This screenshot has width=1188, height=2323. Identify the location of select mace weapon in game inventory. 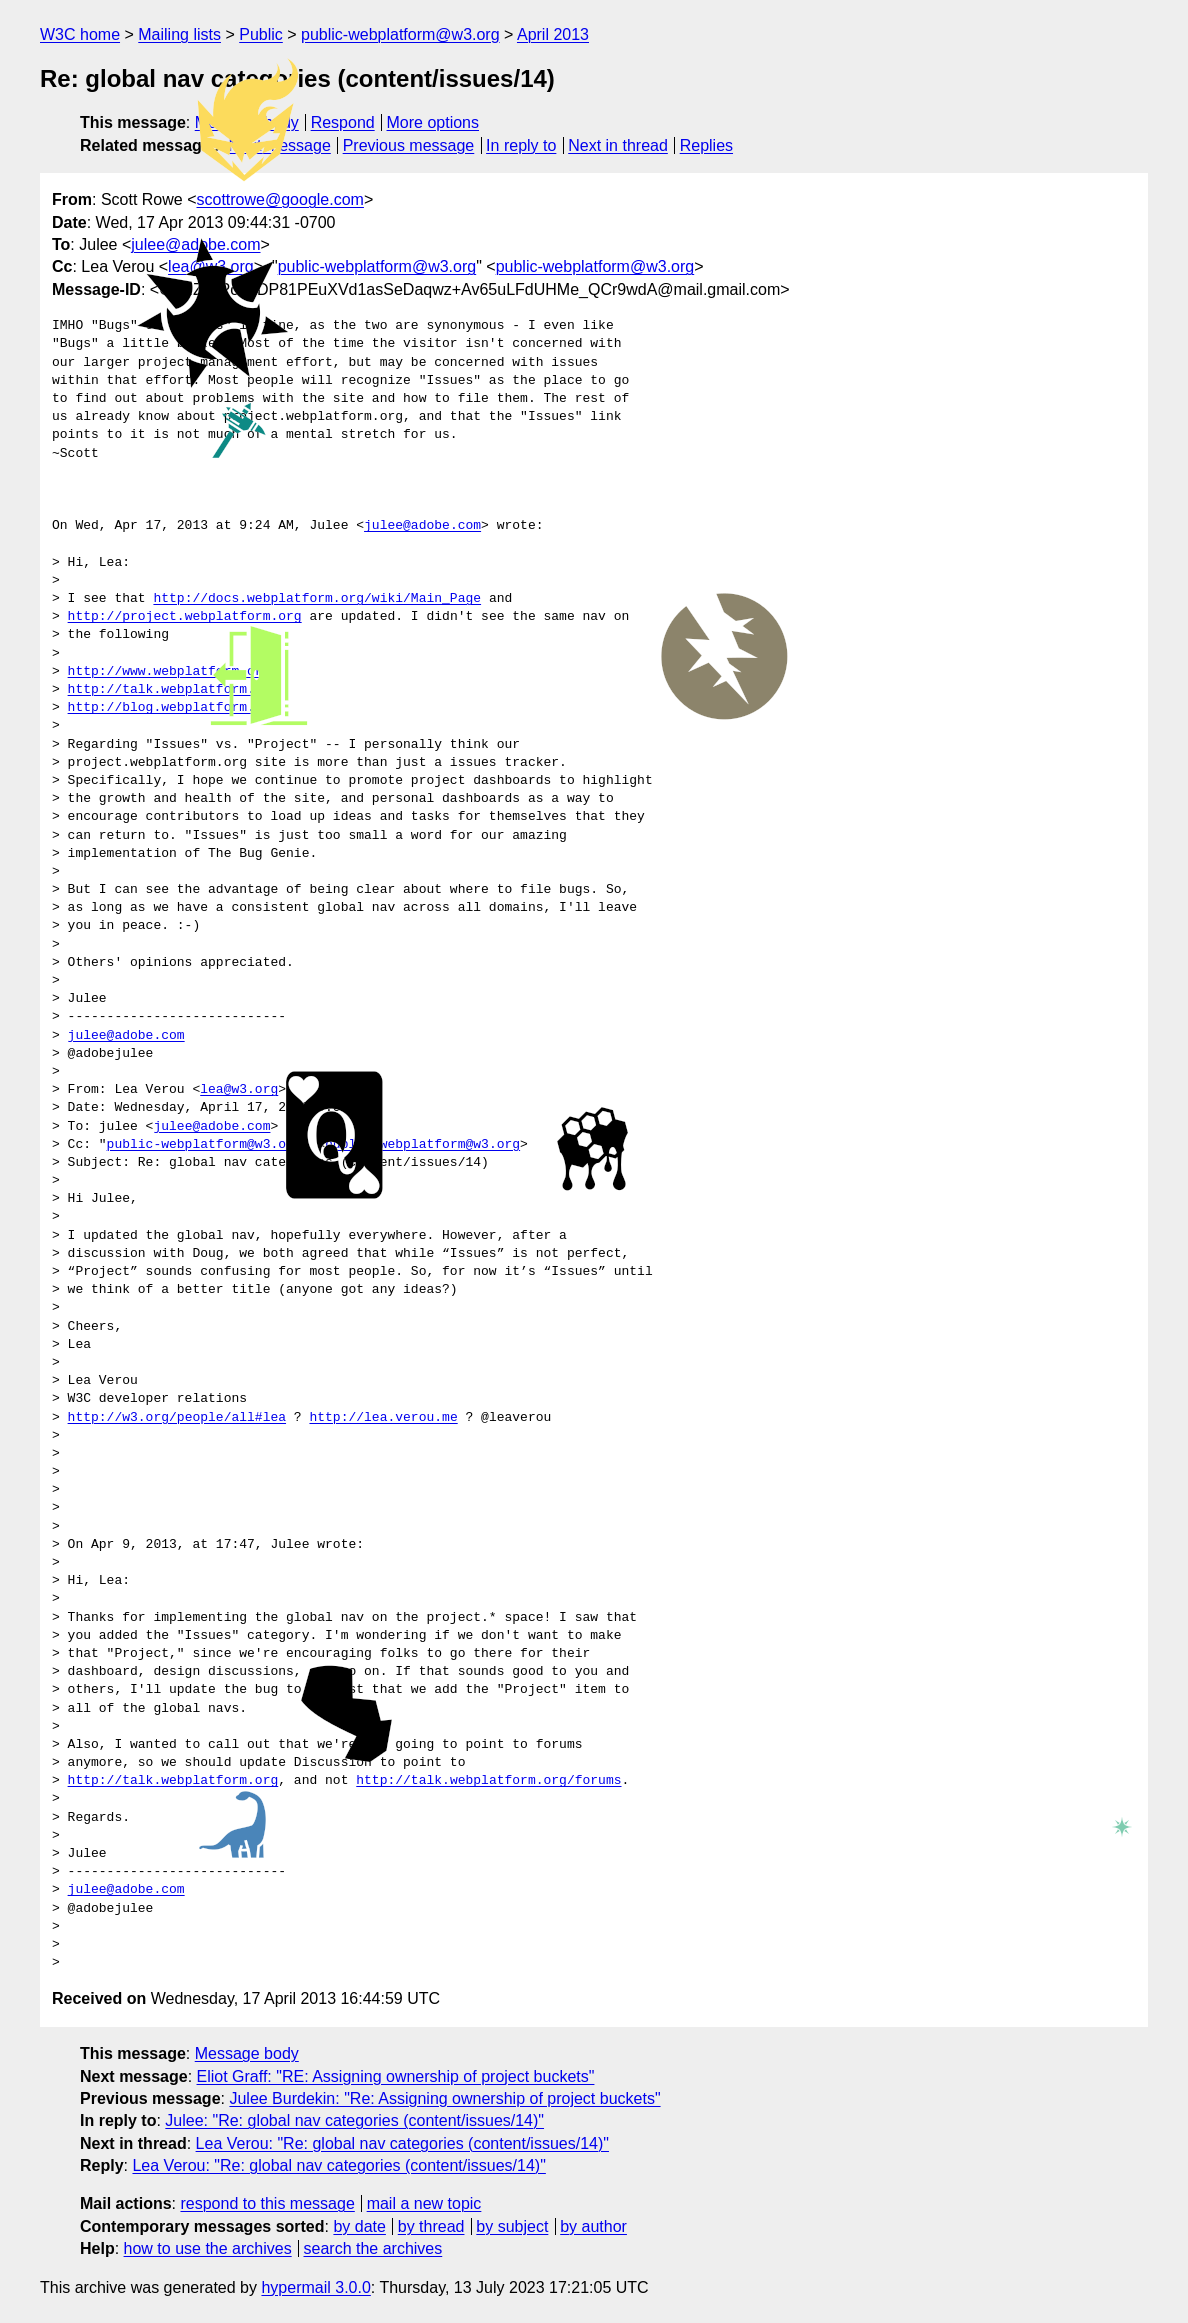
(212, 313).